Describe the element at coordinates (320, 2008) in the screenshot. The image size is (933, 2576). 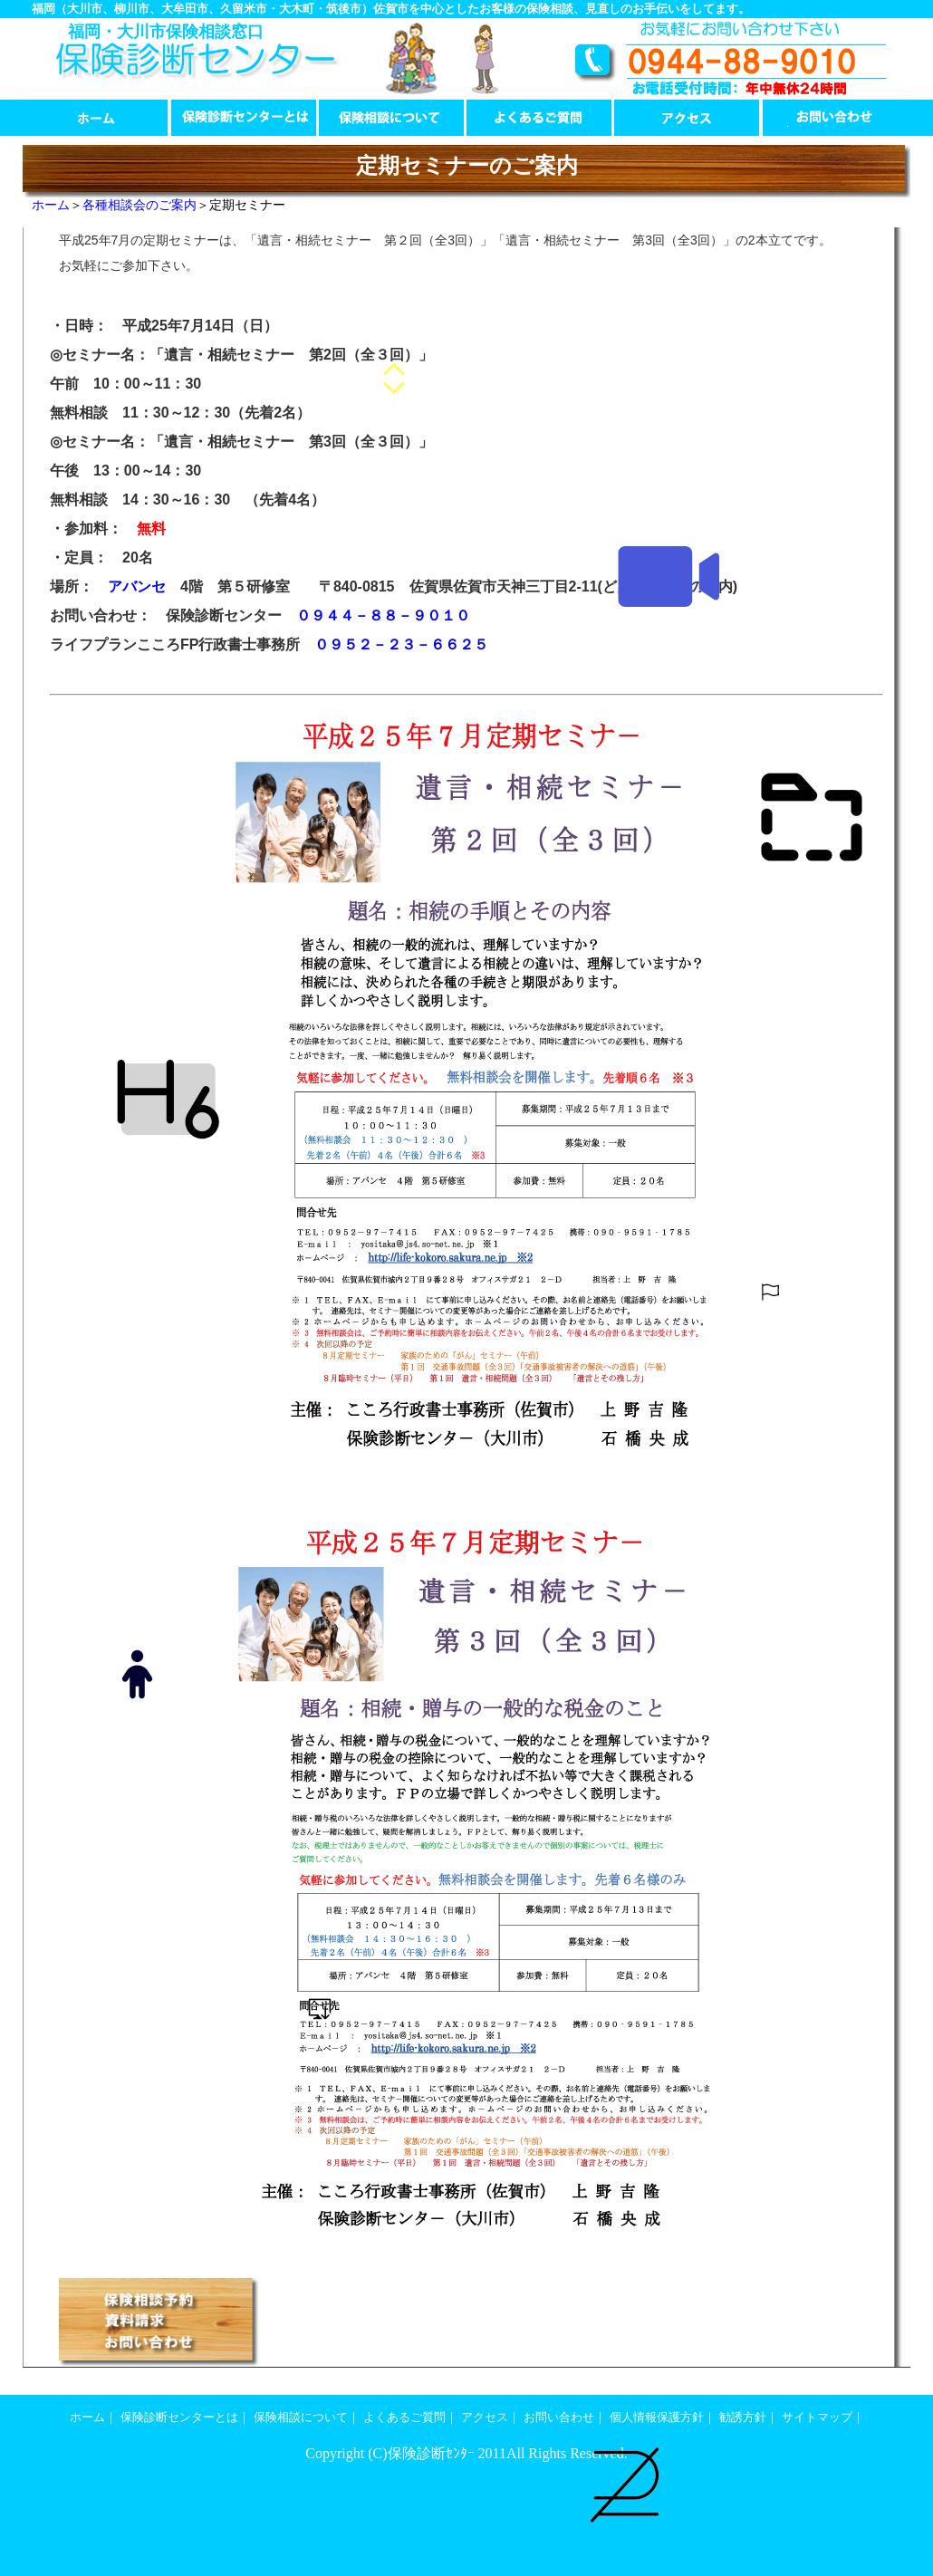
I see `download file to desktop` at that location.